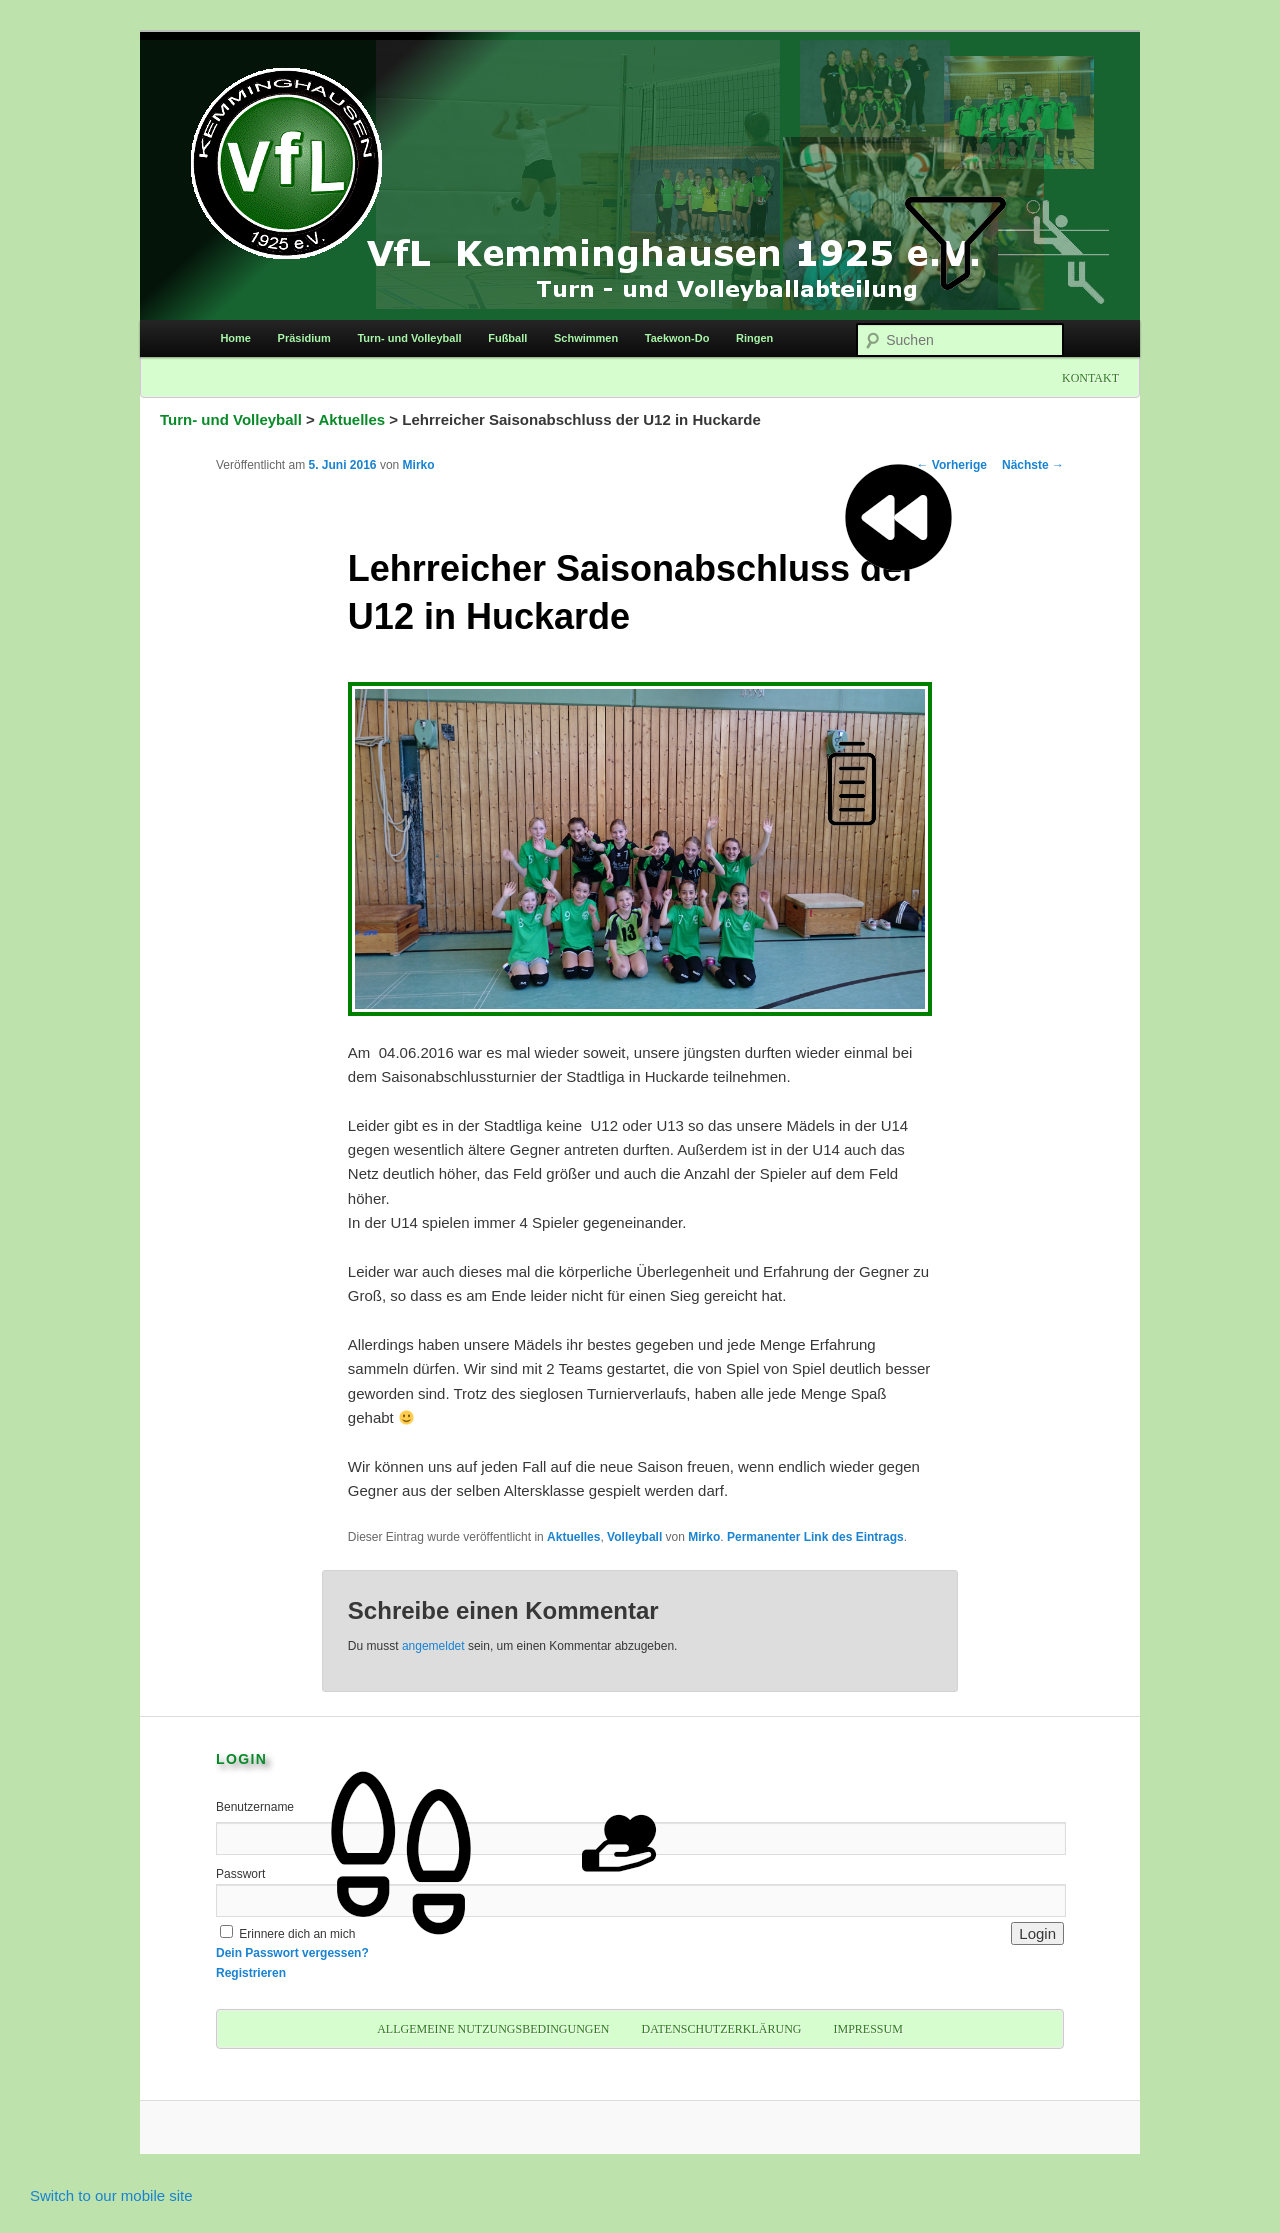 This screenshot has height=2233, width=1280. Describe the element at coordinates (898, 517) in the screenshot. I see `rewind or skip backward in media playback` at that location.